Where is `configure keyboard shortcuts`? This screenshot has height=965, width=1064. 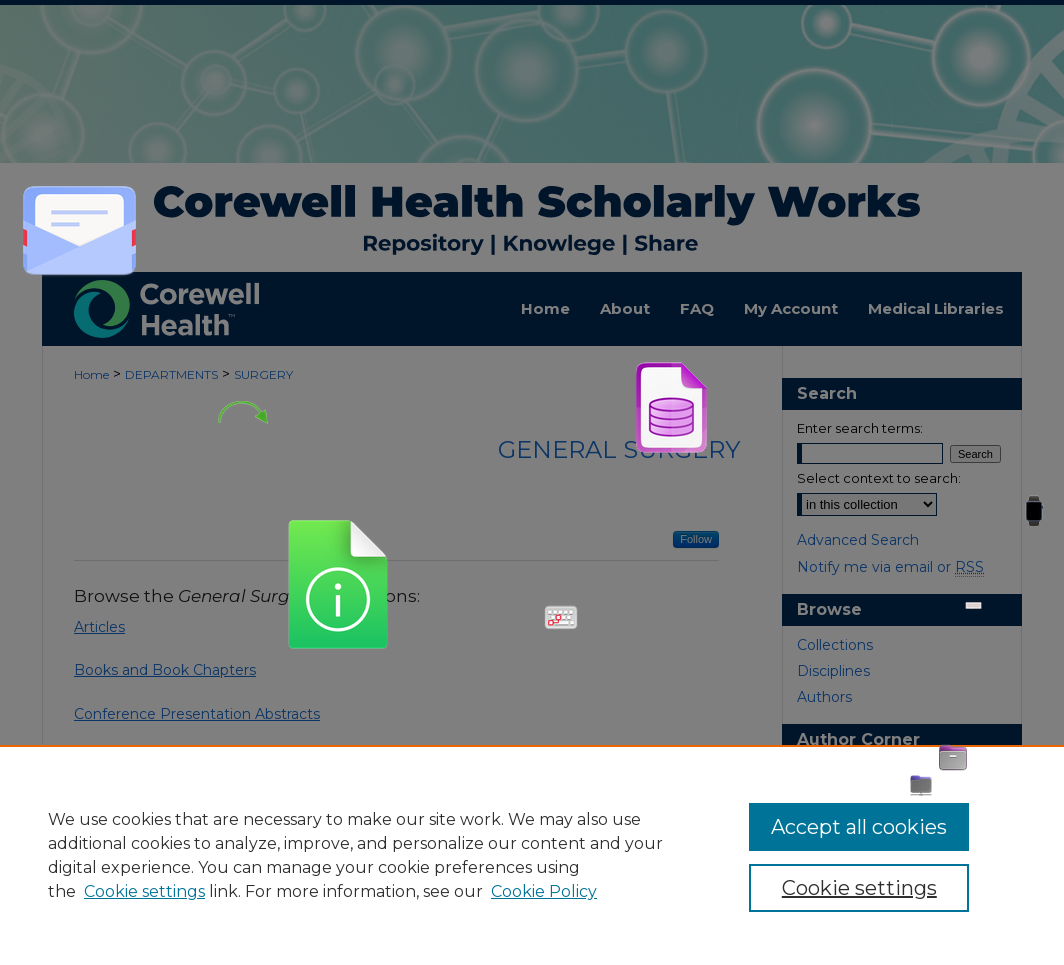
configure keyboard shortcuts is located at coordinates (561, 618).